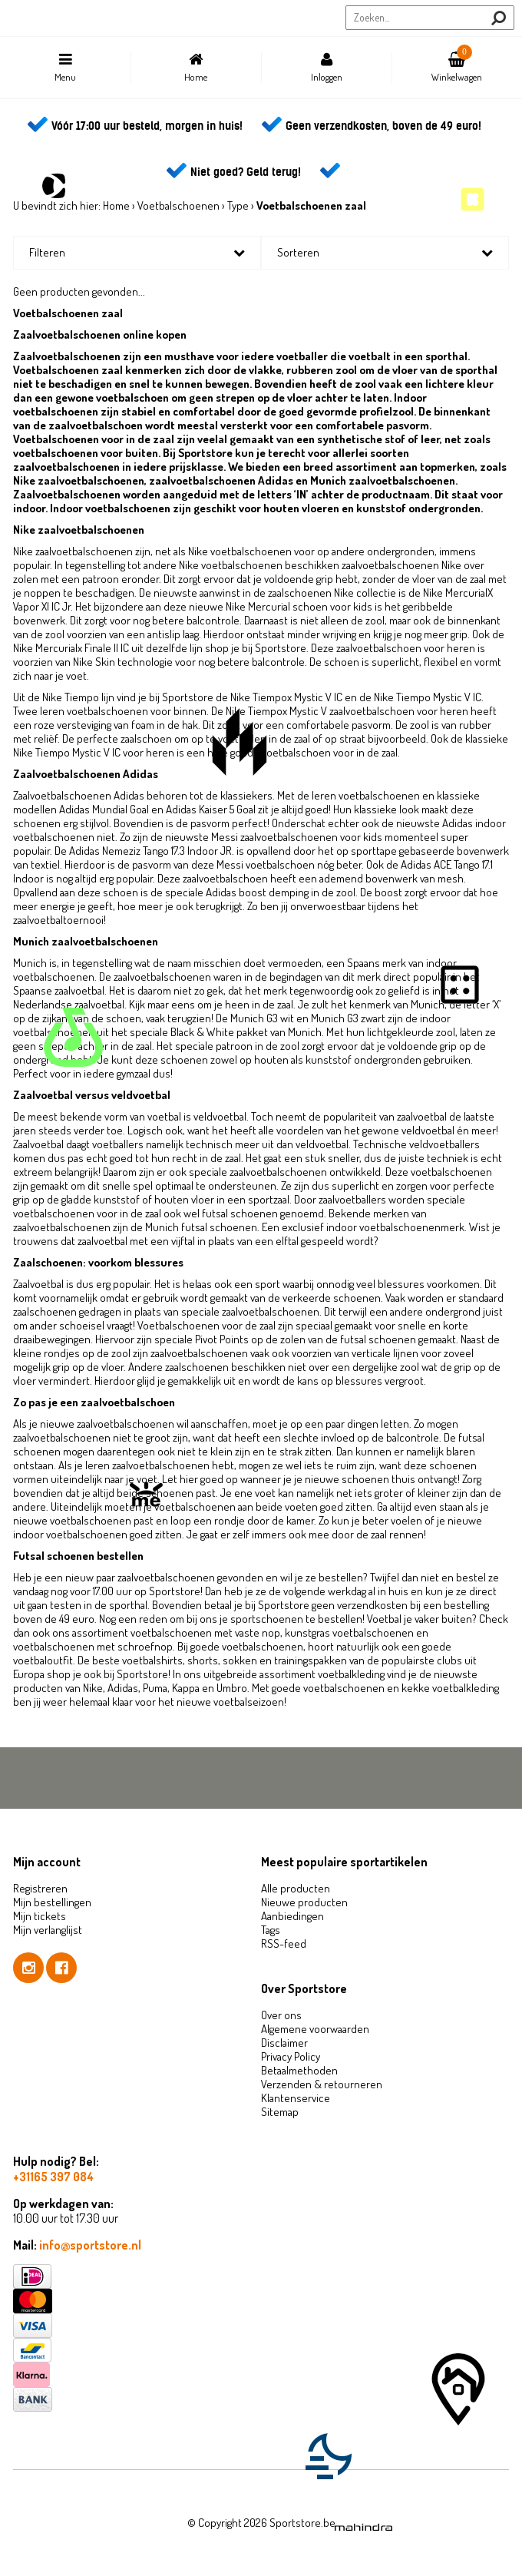  What do you see at coordinates (54, 186) in the screenshot?
I see `conekta payment platform logo` at bounding box center [54, 186].